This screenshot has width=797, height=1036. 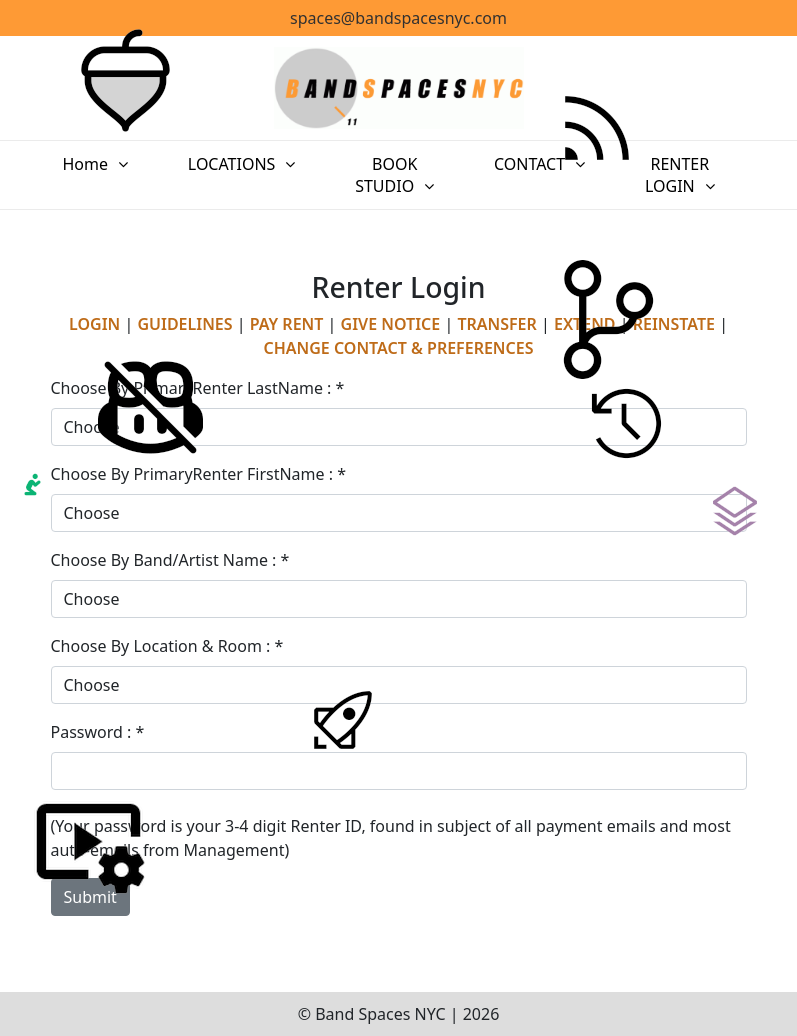 What do you see at coordinates (578, 727) in the screenshot?
I see `empty placeholder icon for spacing or alignment` at bounding box center [578, 727].